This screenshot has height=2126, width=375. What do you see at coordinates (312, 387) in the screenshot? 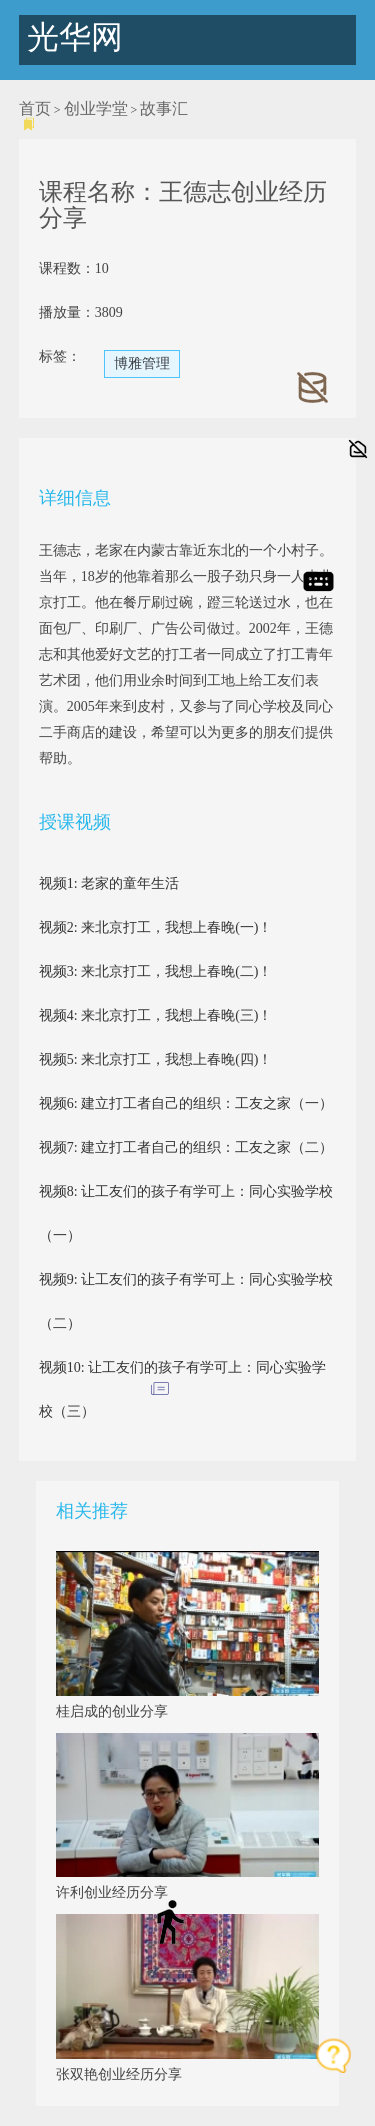
I see `database connection unavailable or offline` at bounding box center [312, 387].